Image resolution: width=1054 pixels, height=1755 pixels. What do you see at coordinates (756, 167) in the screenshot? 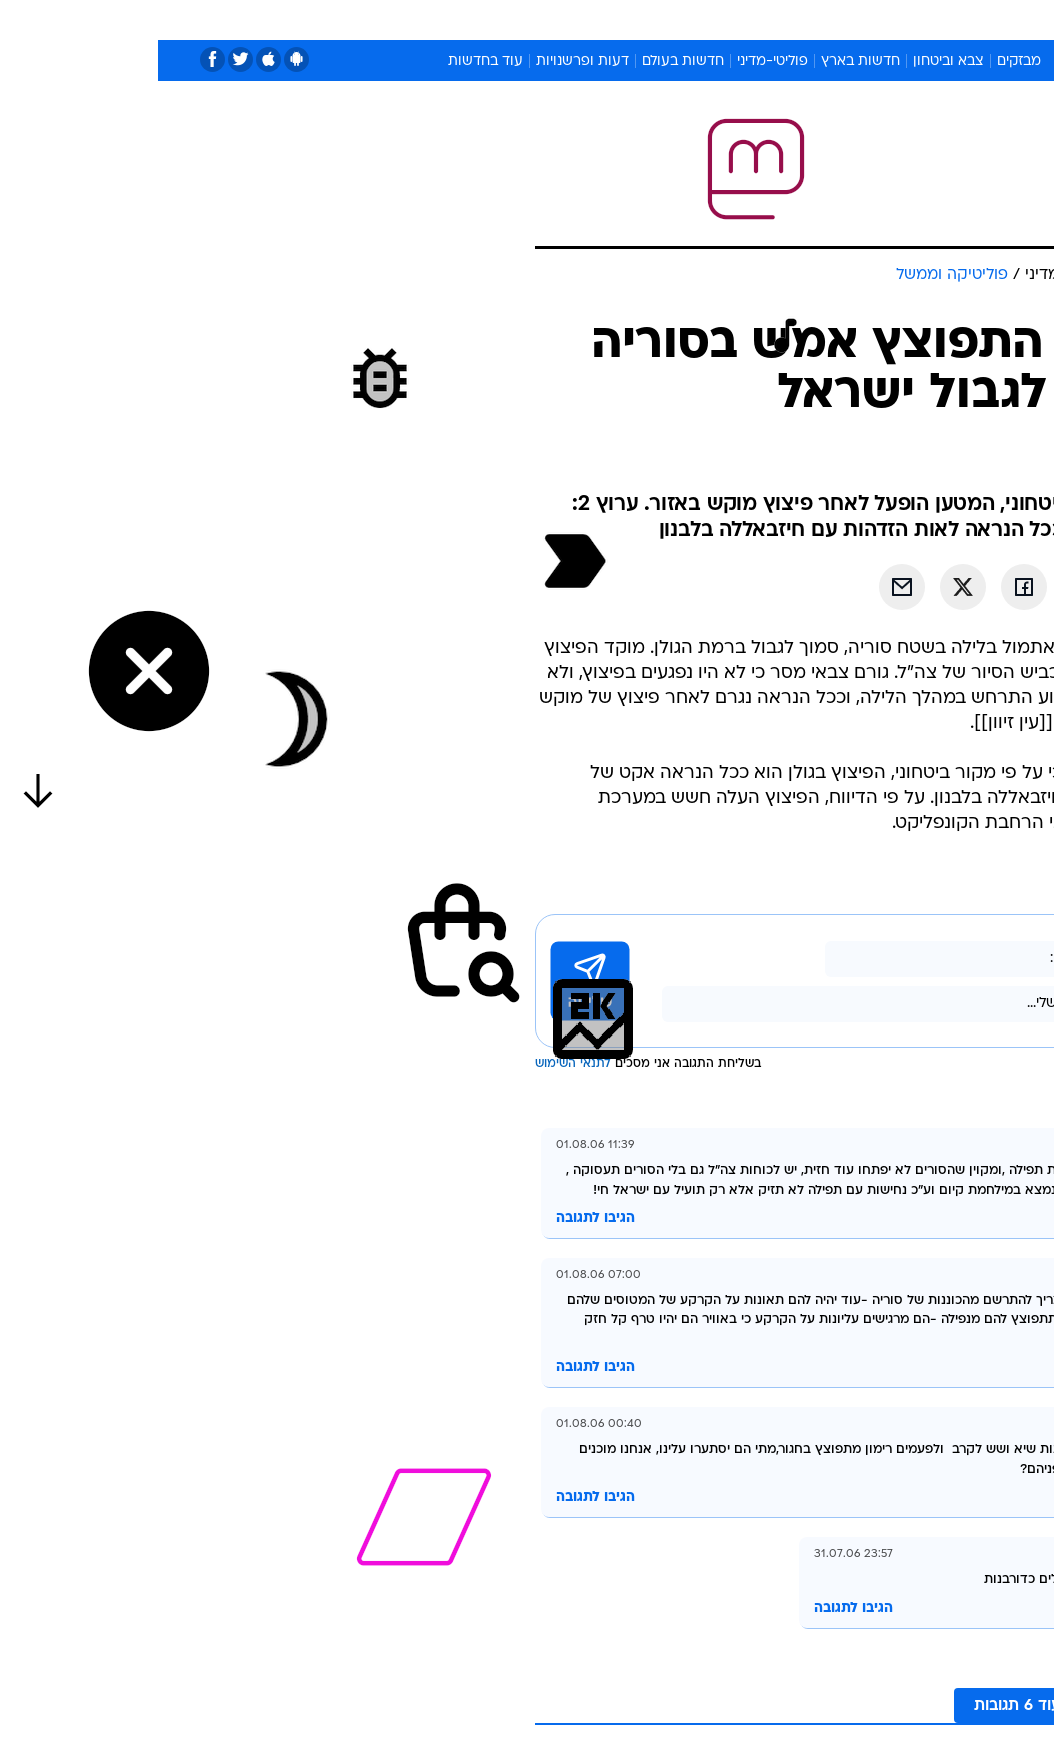
I see `open mastodon app` at bounding box center [756, 167].